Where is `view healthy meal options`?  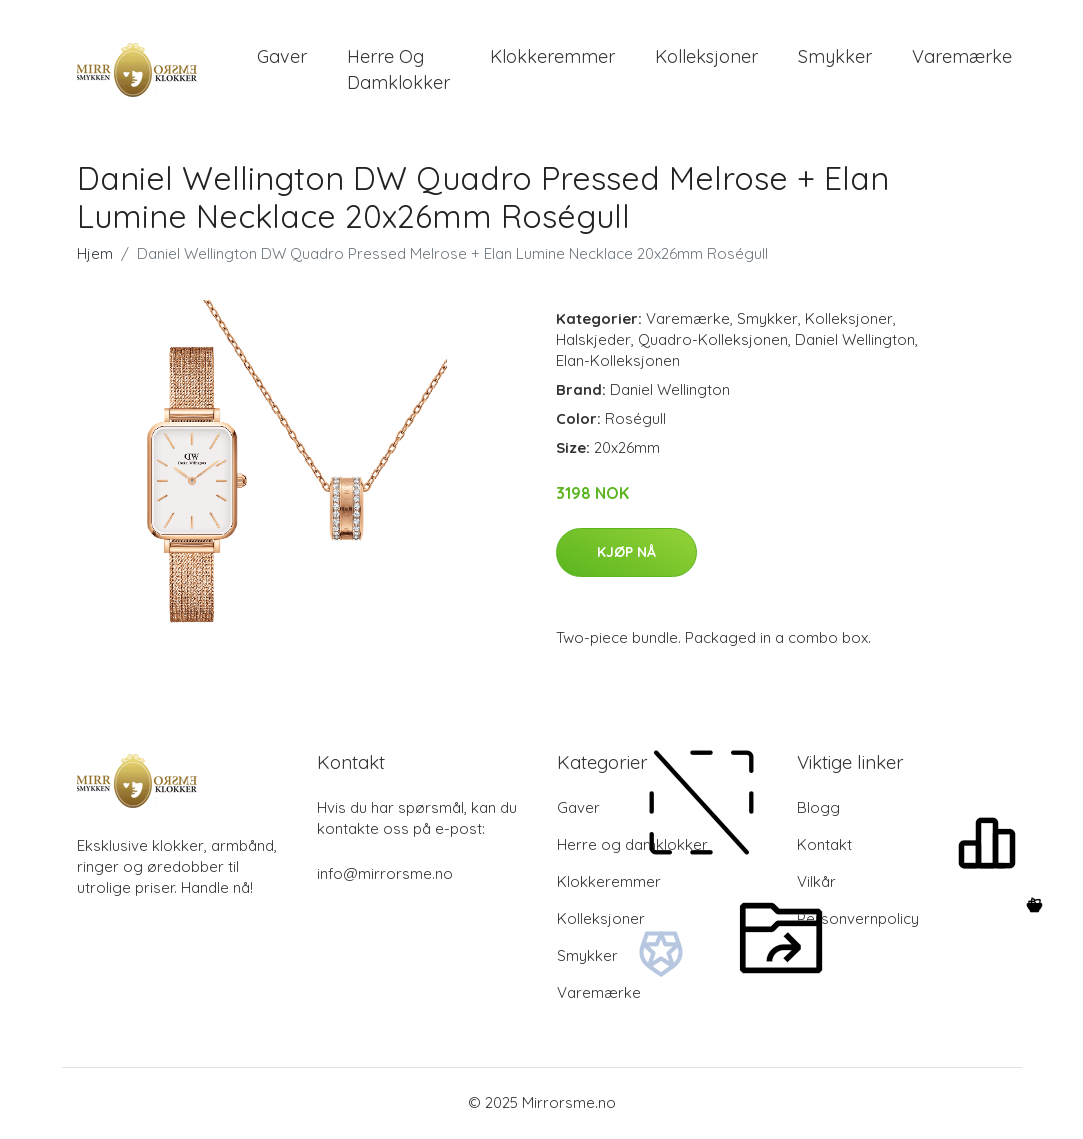
view healthy meal options is located at coordinates (1034, 904).